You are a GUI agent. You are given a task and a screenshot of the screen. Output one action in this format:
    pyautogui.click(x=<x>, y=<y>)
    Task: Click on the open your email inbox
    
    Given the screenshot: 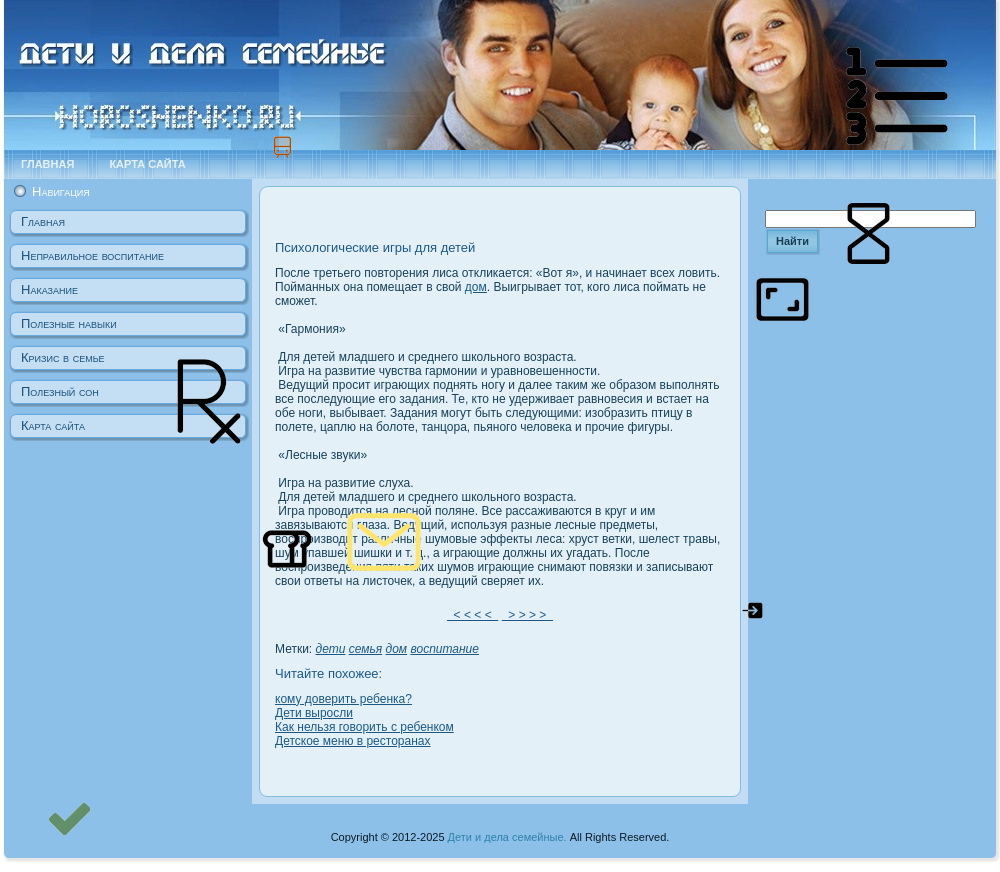 What is the action you would take?
    pyautogui.click(x=384, y=542)
    